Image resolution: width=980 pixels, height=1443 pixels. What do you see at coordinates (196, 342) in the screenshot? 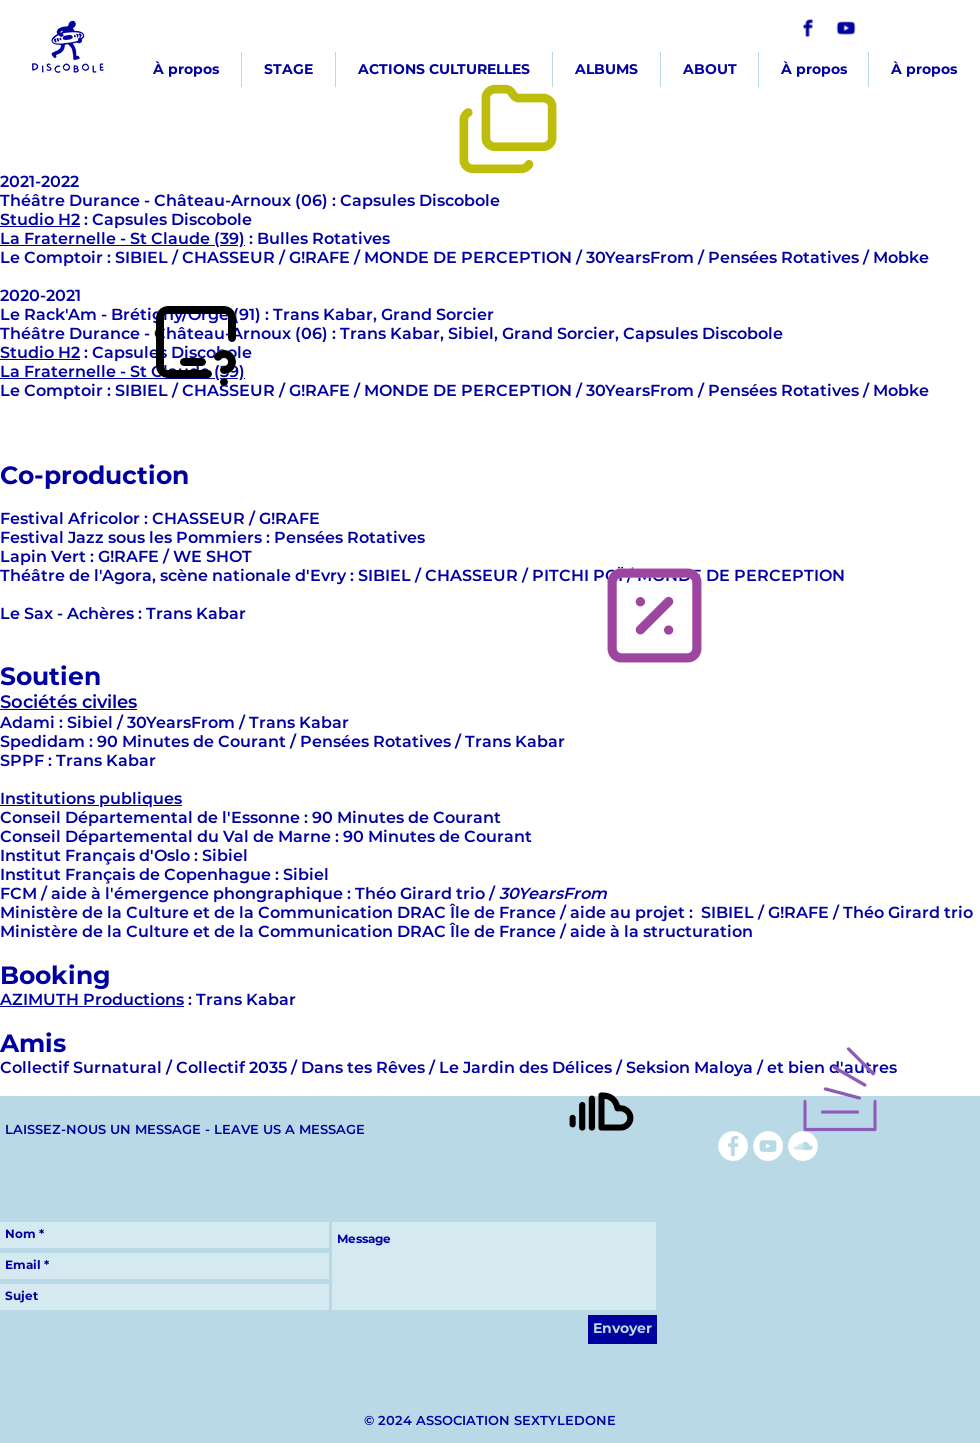
I see `tablet device help or support` at bounding box center [196, 342].